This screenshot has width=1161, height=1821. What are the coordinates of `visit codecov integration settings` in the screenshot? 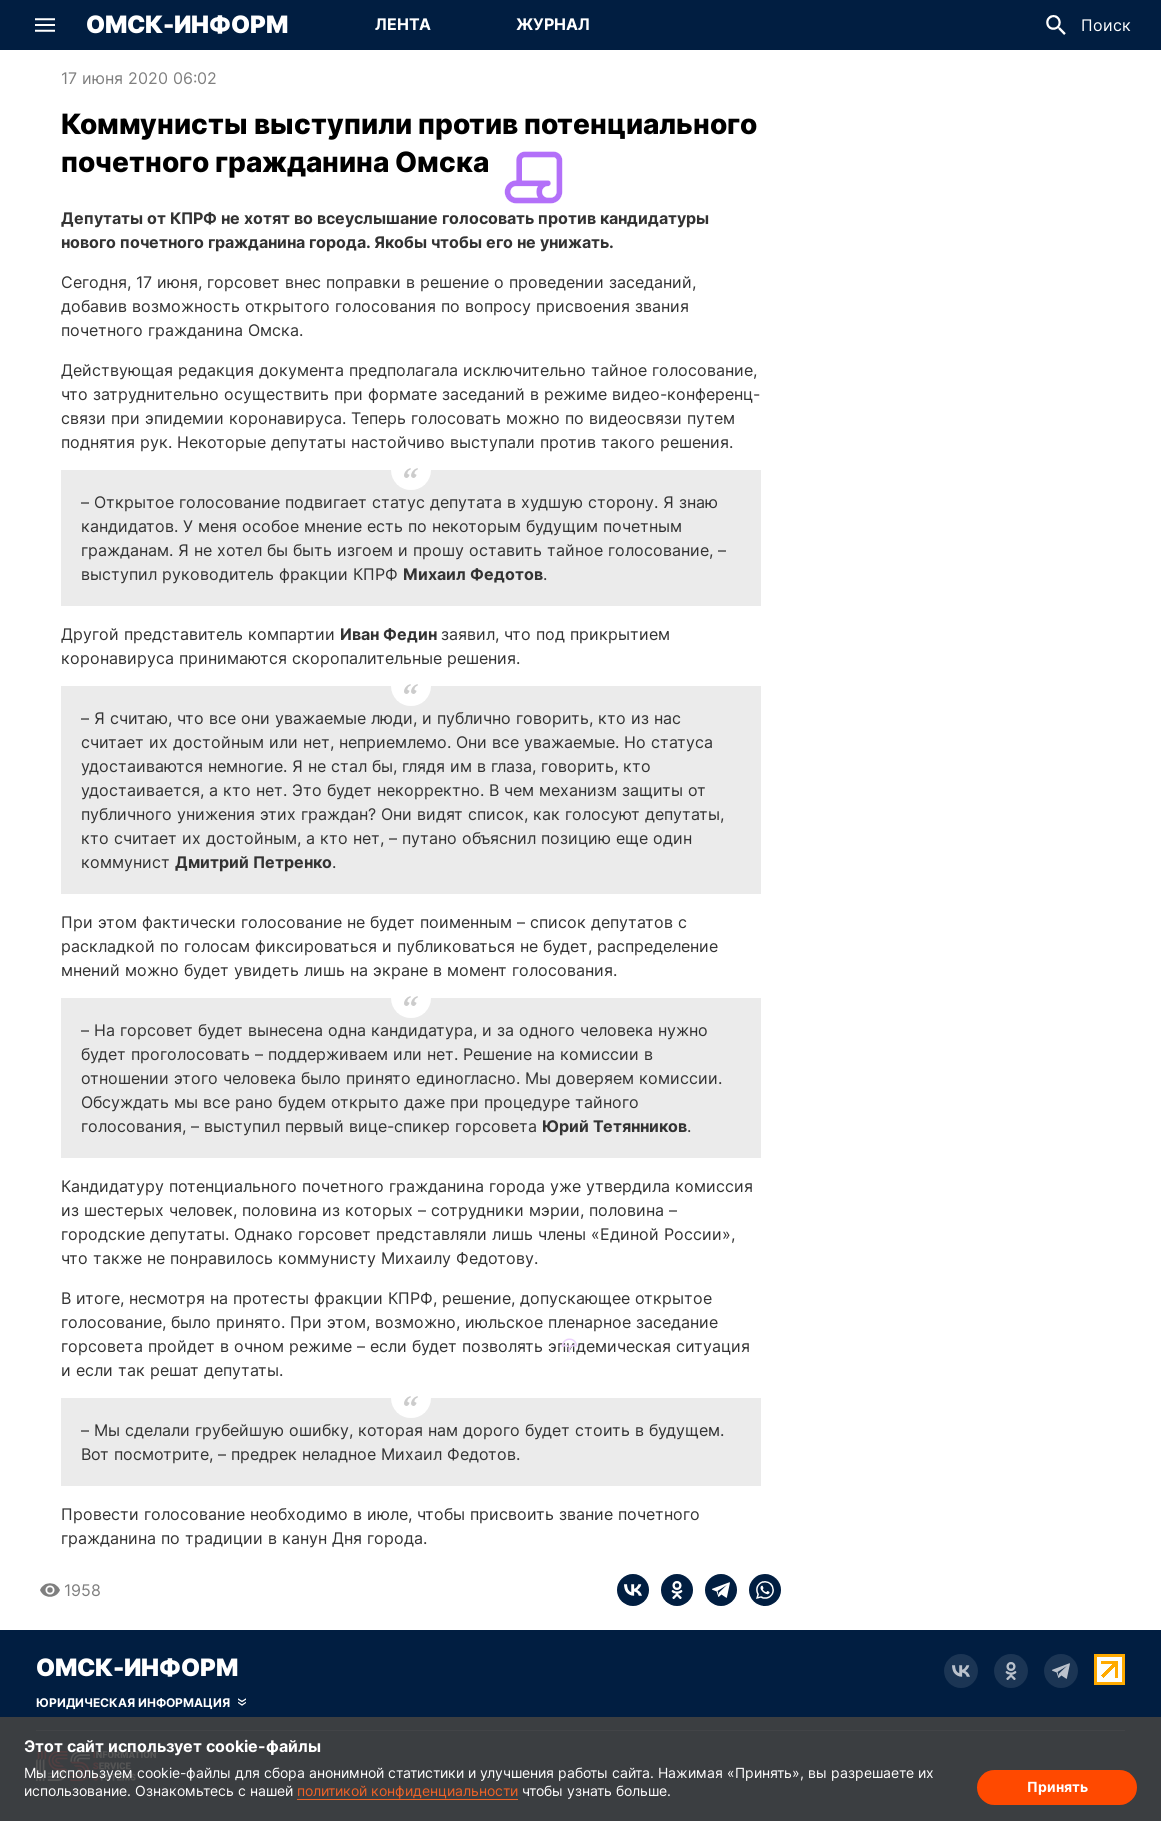 It's located at (569, 1345).